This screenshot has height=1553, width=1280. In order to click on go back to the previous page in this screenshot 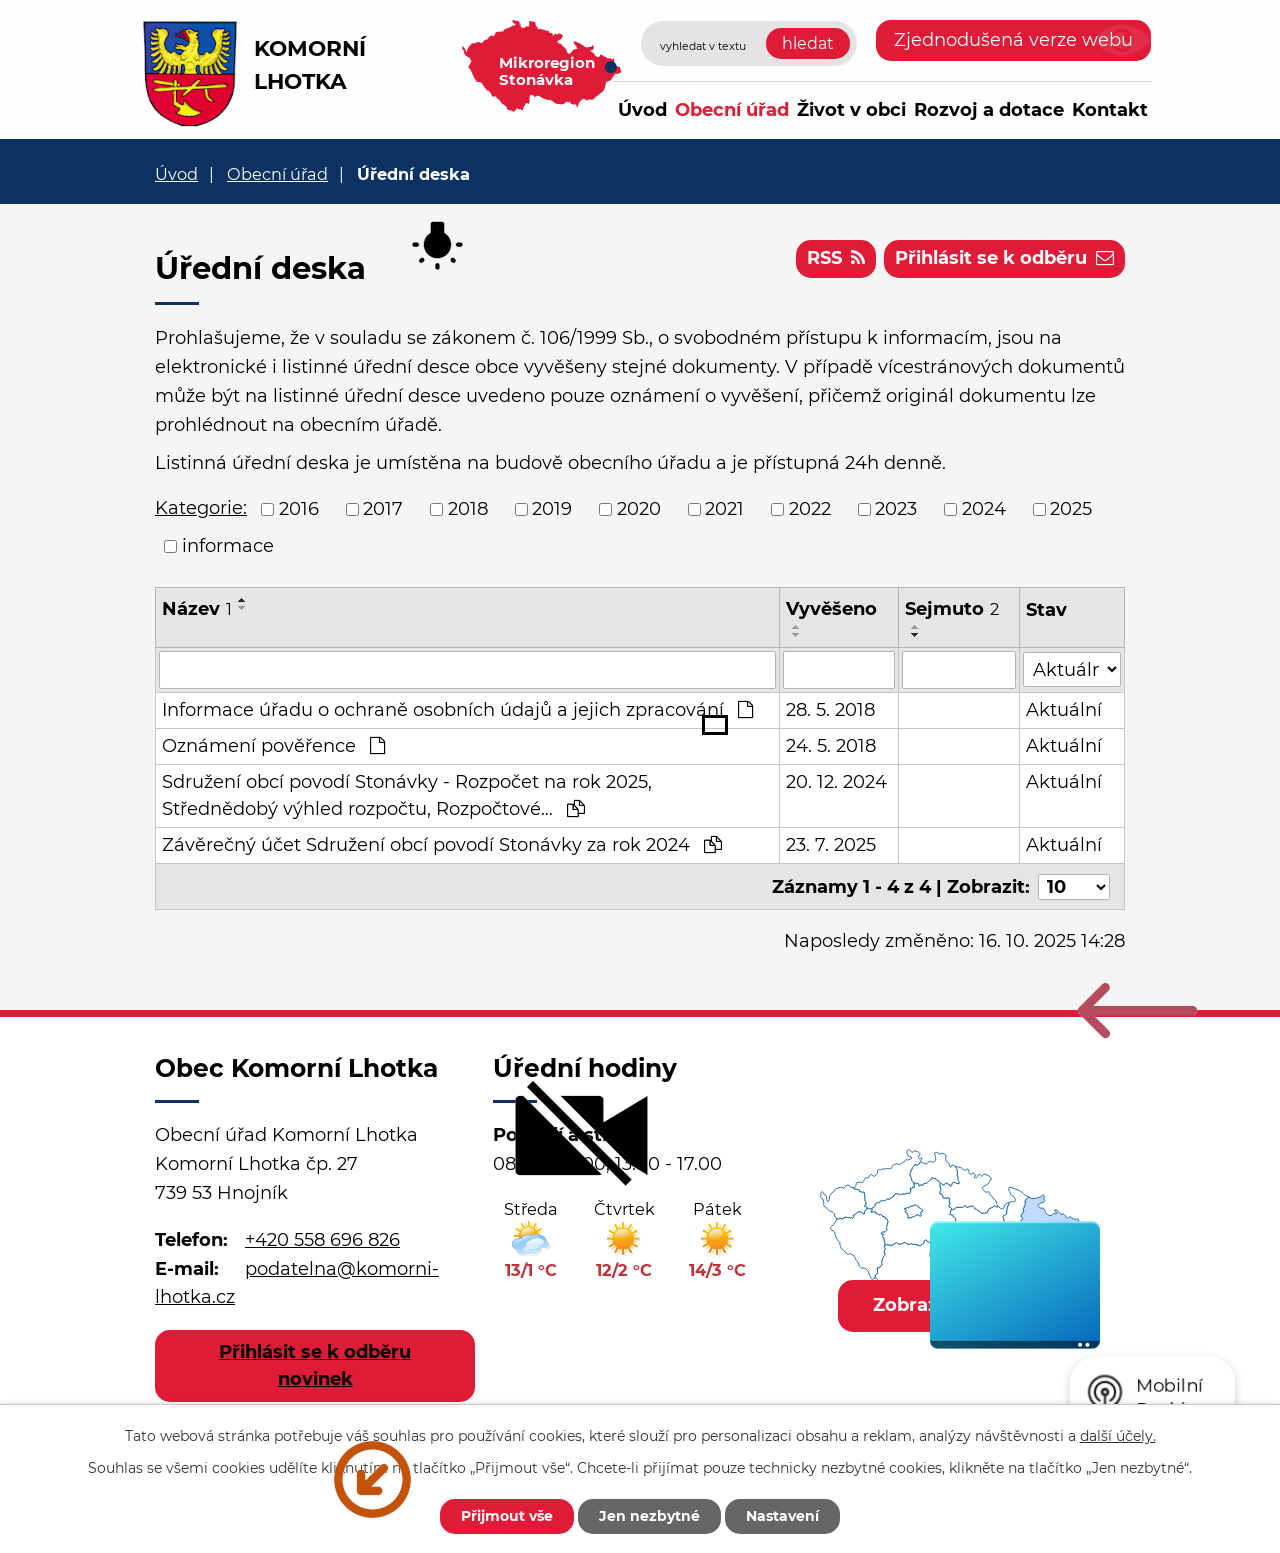, I will do `click(1137, 1010)`.